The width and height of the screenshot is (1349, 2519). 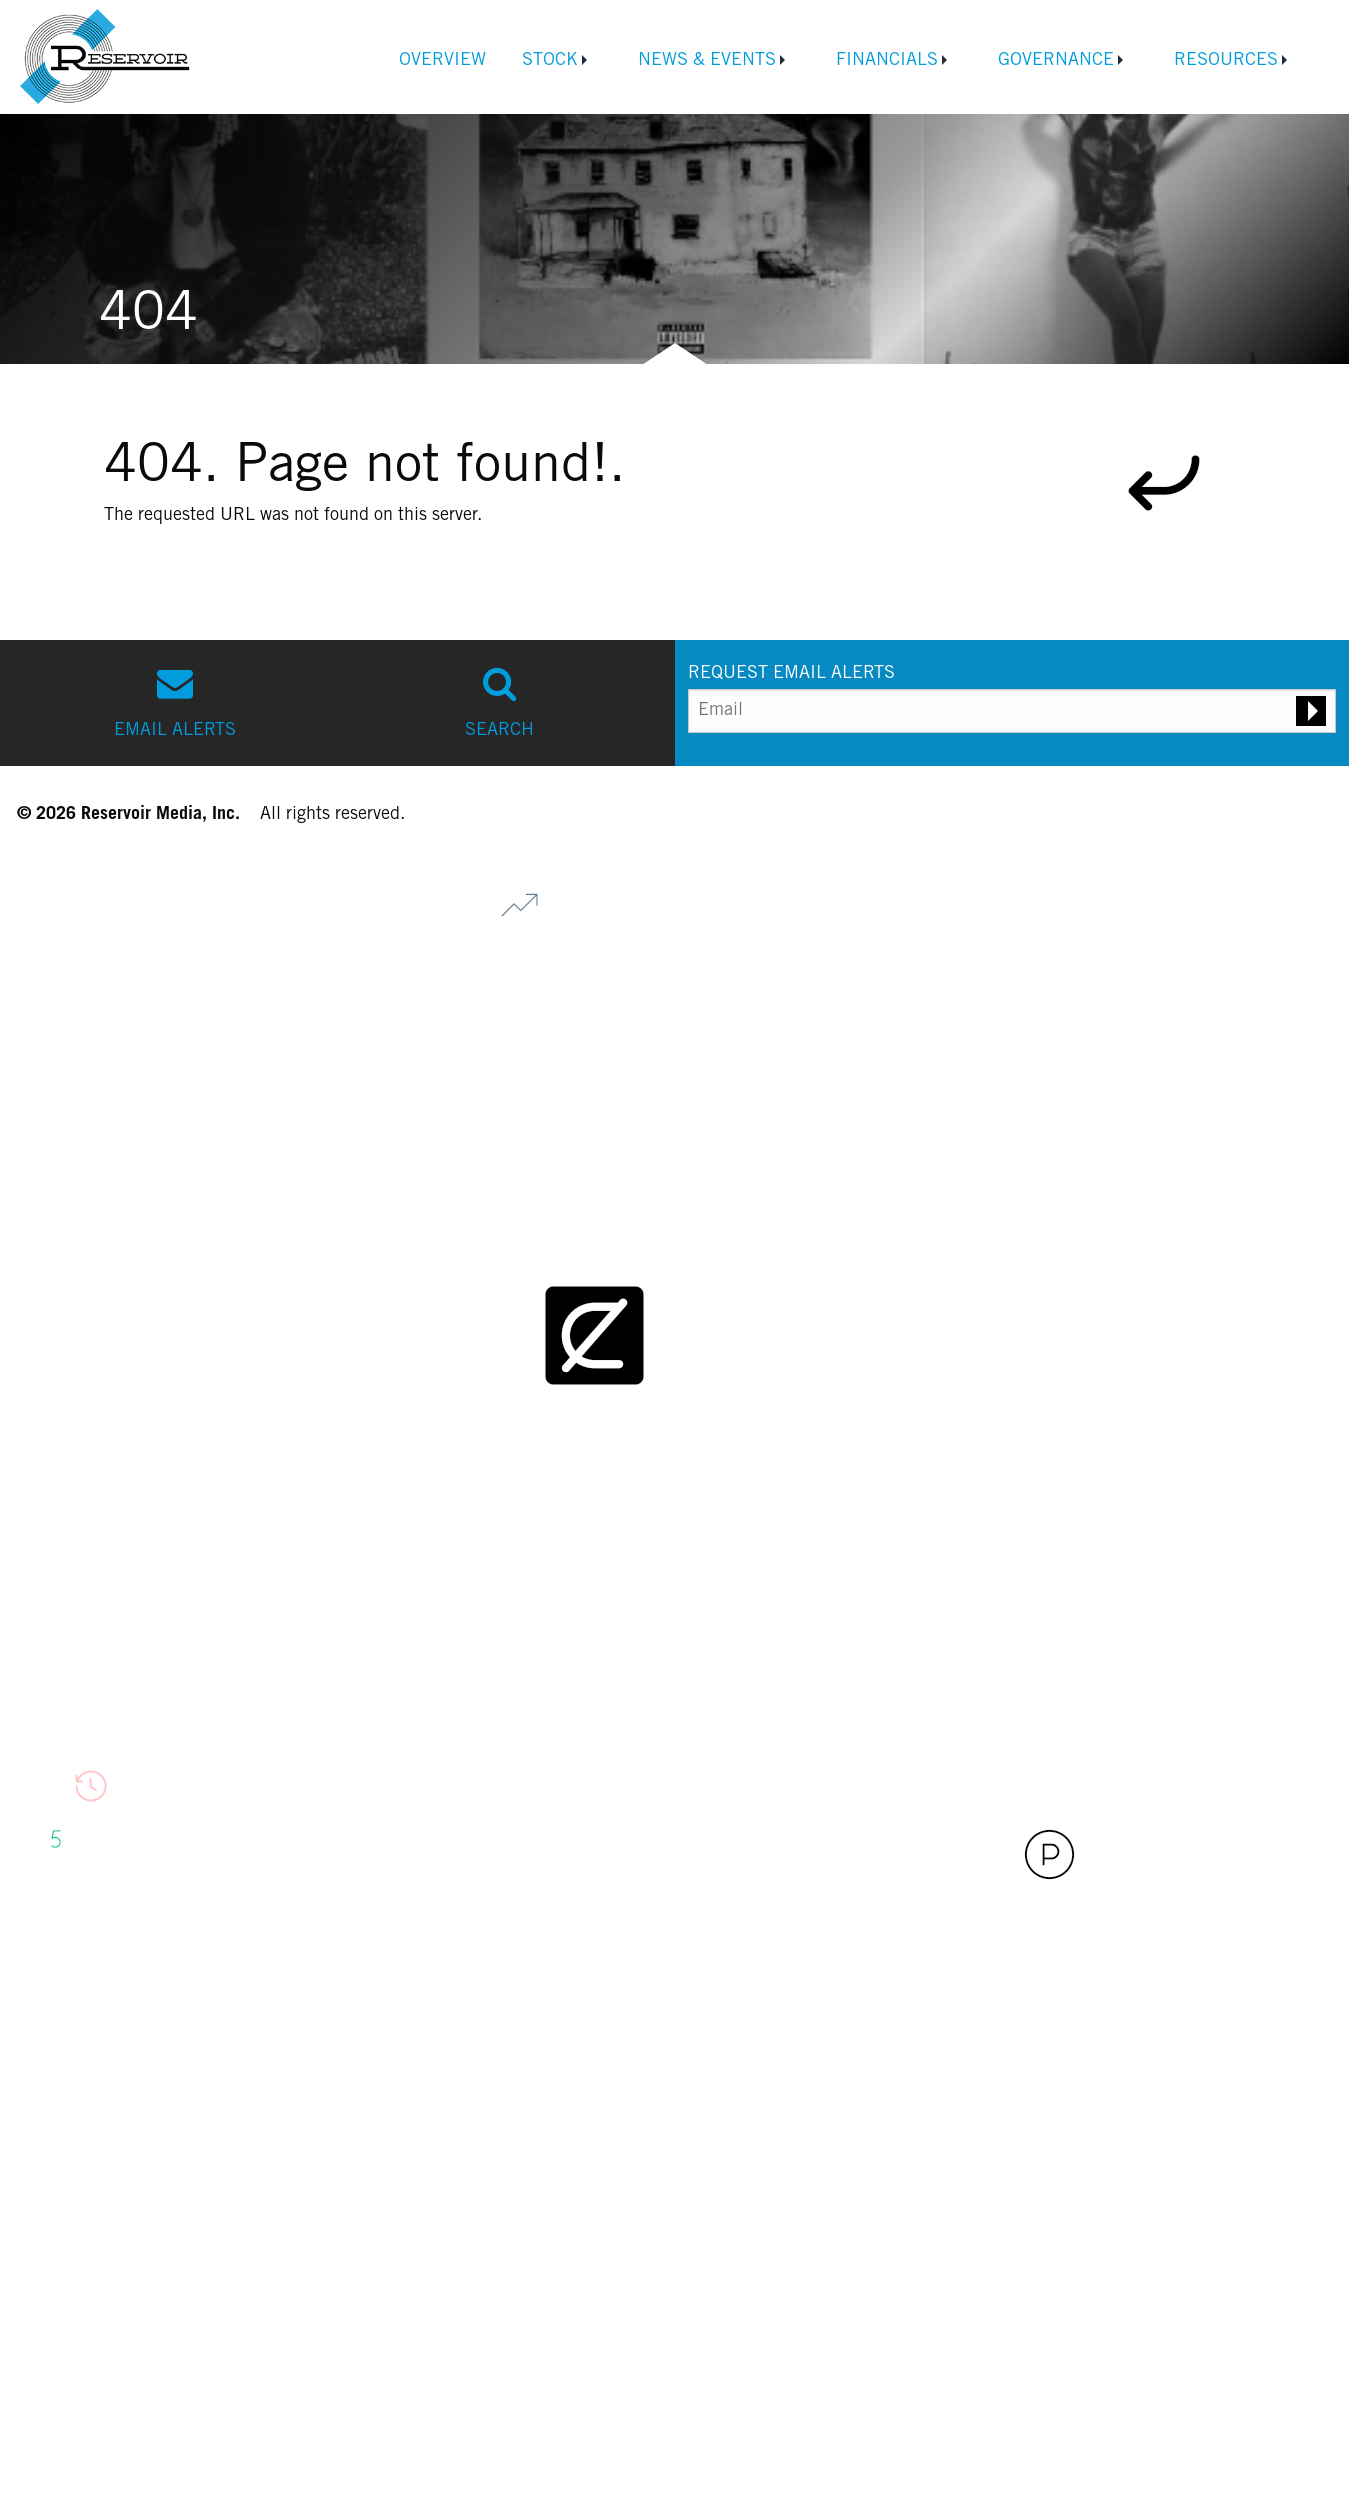 What do you see at coordinates (594, 1335) in the screenshot?
I see `indicates a "not subset of" mathematical relationship` at bounding box center [594, 1335].